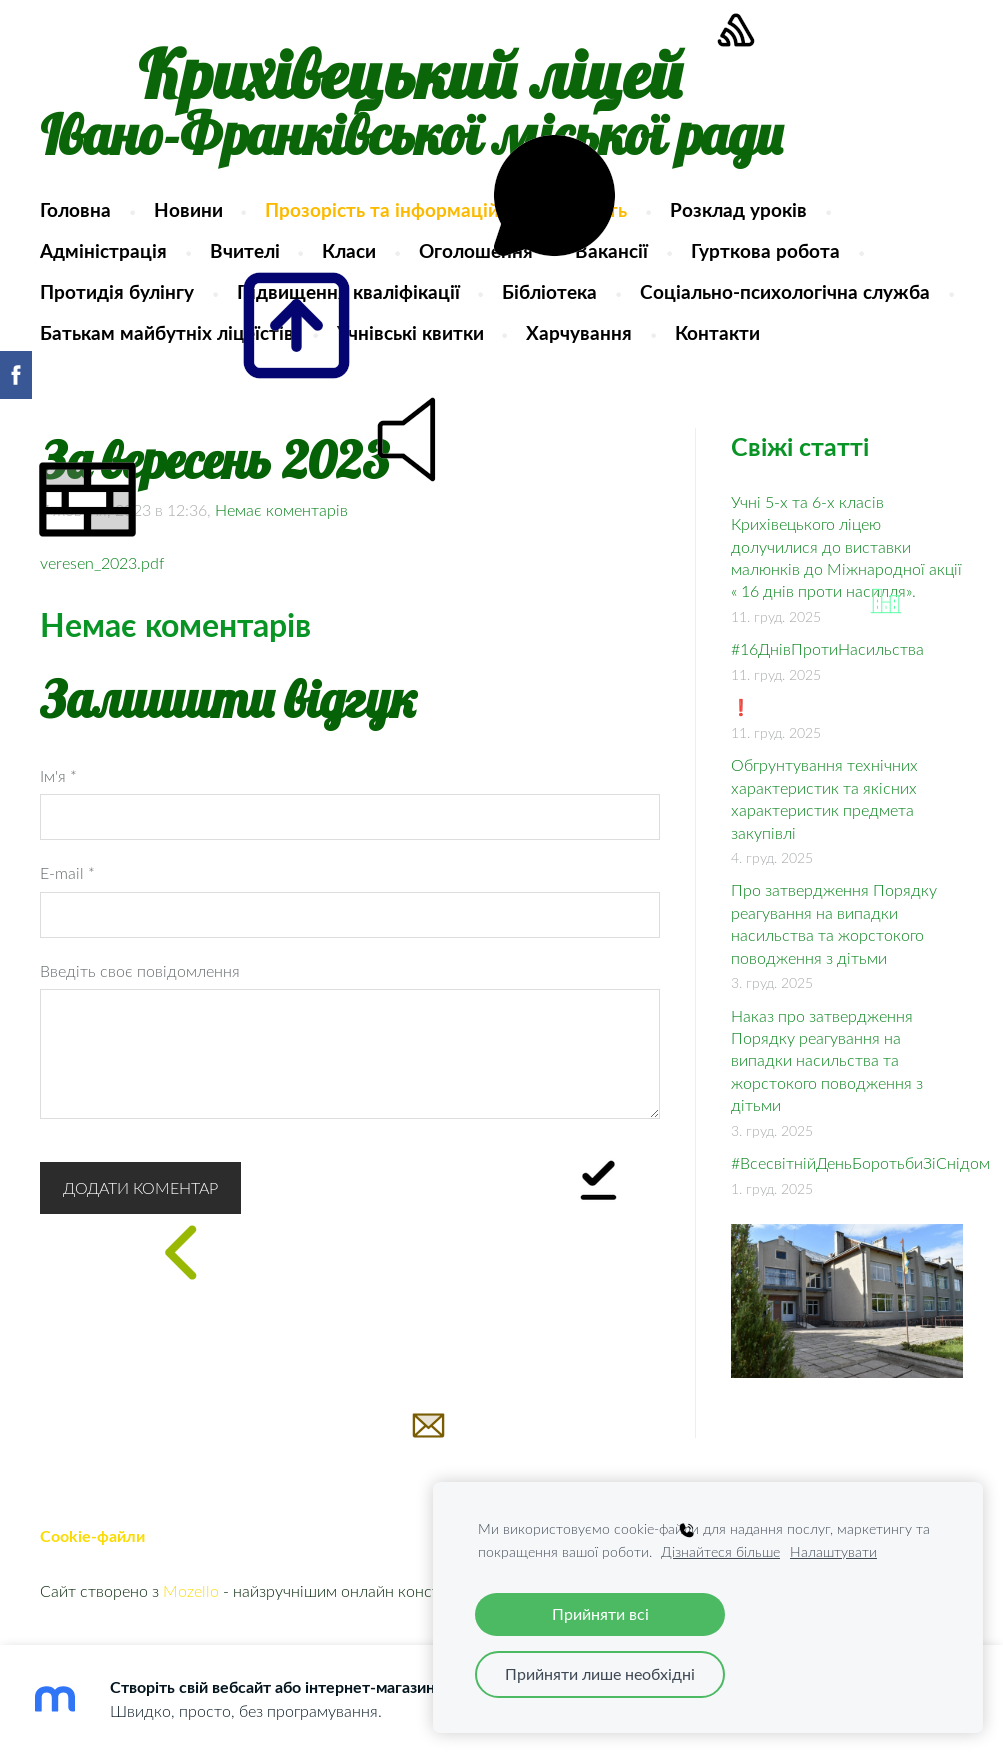  What do you see at coordinates (687, 1530) in the screenshot?
I see `make a phone call` at bounding box center [687, 1530].